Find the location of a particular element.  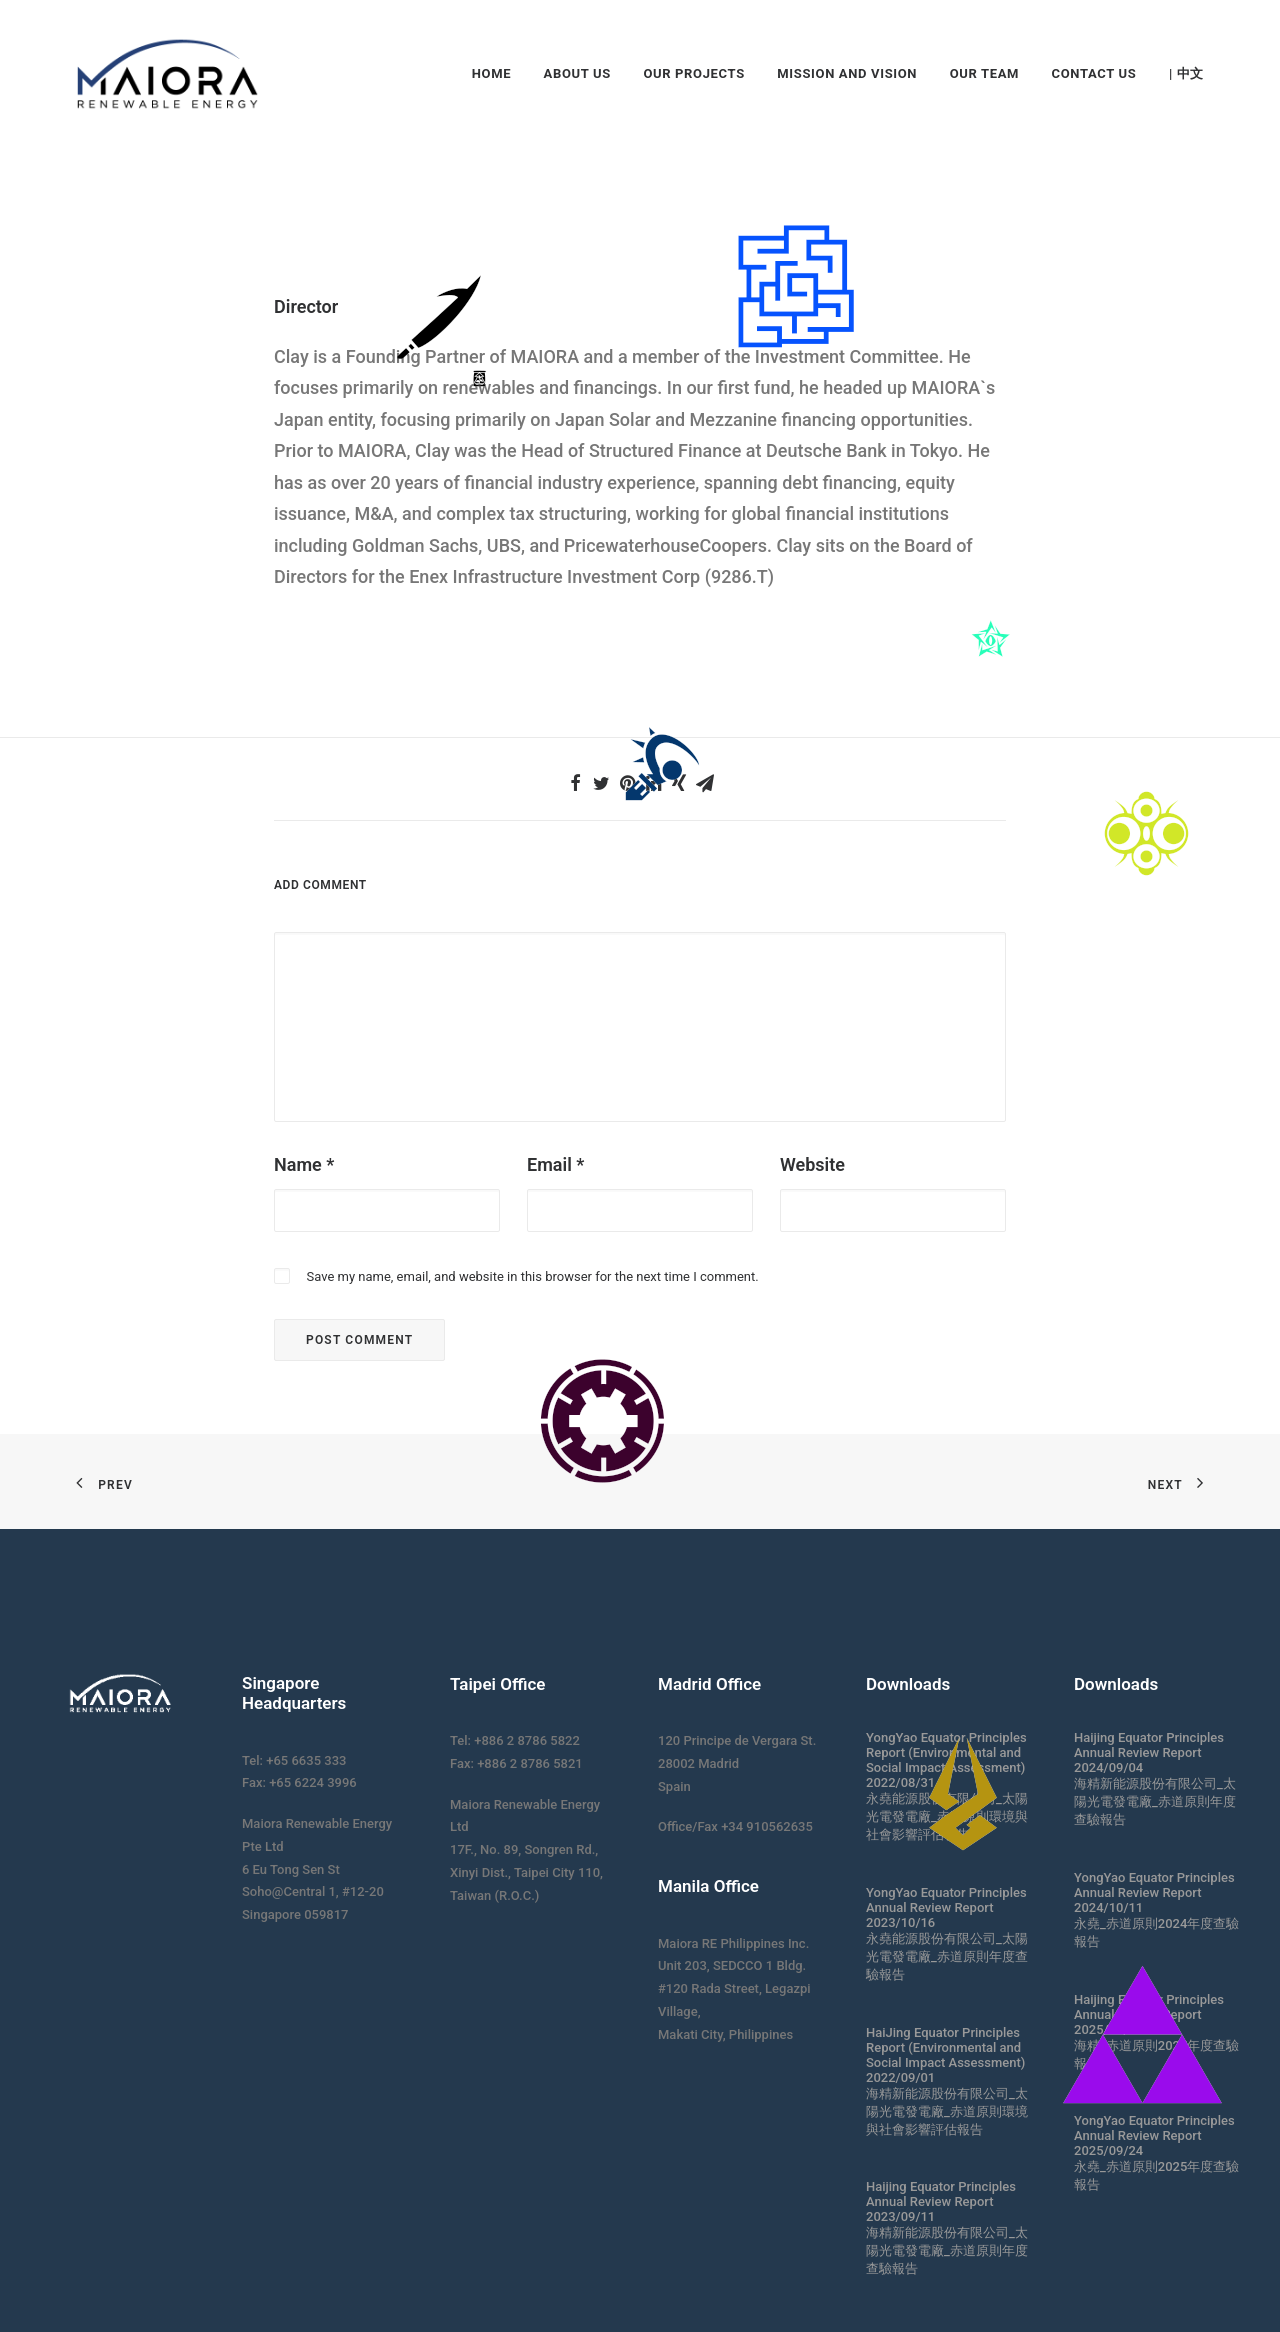

indicates a cursed or corrupted item status is located at coordinates (990, 639).